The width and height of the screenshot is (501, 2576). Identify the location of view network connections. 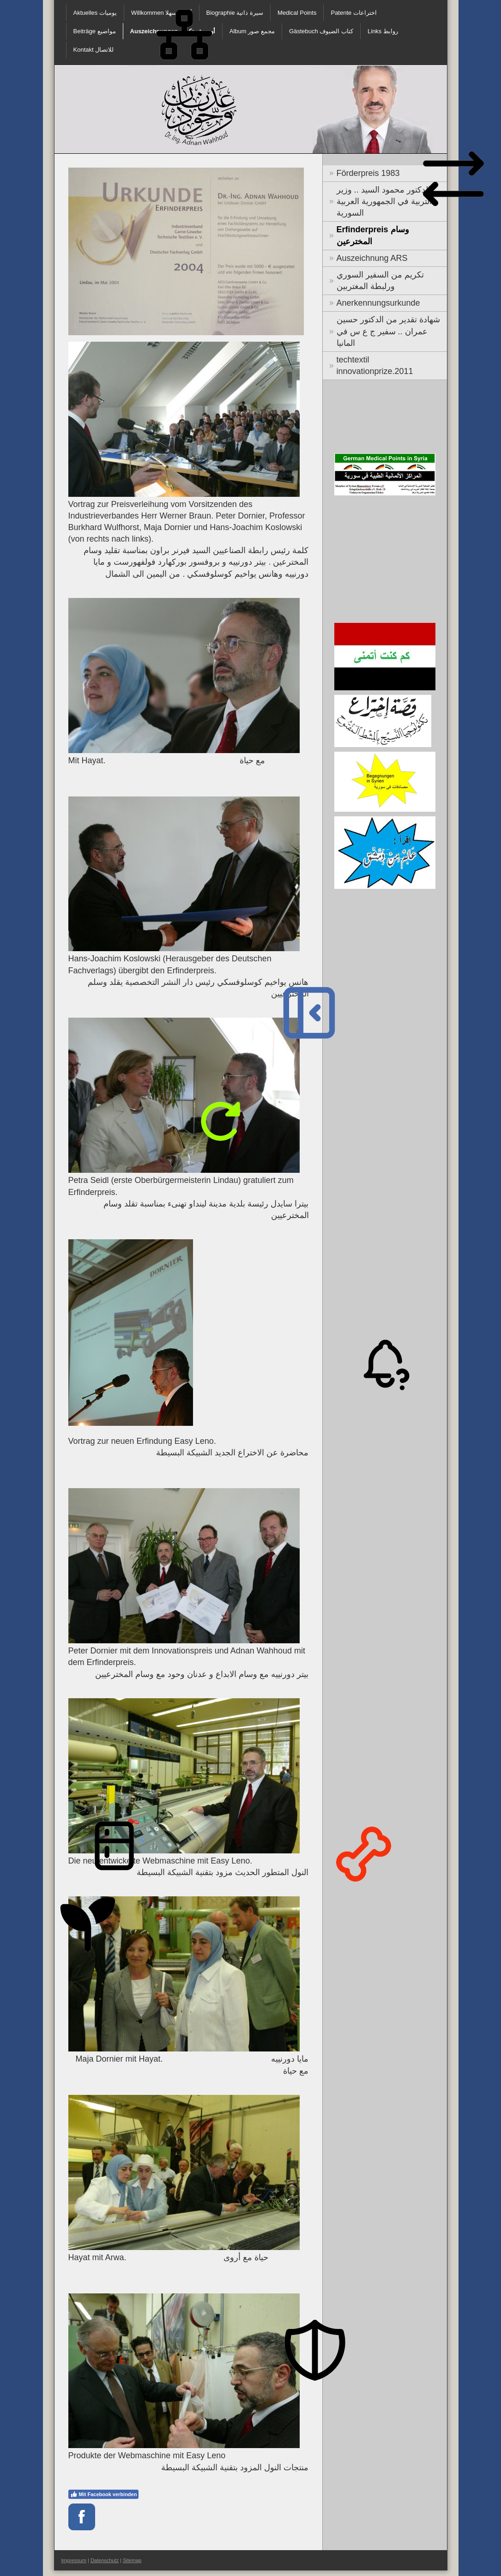
(184, 36).